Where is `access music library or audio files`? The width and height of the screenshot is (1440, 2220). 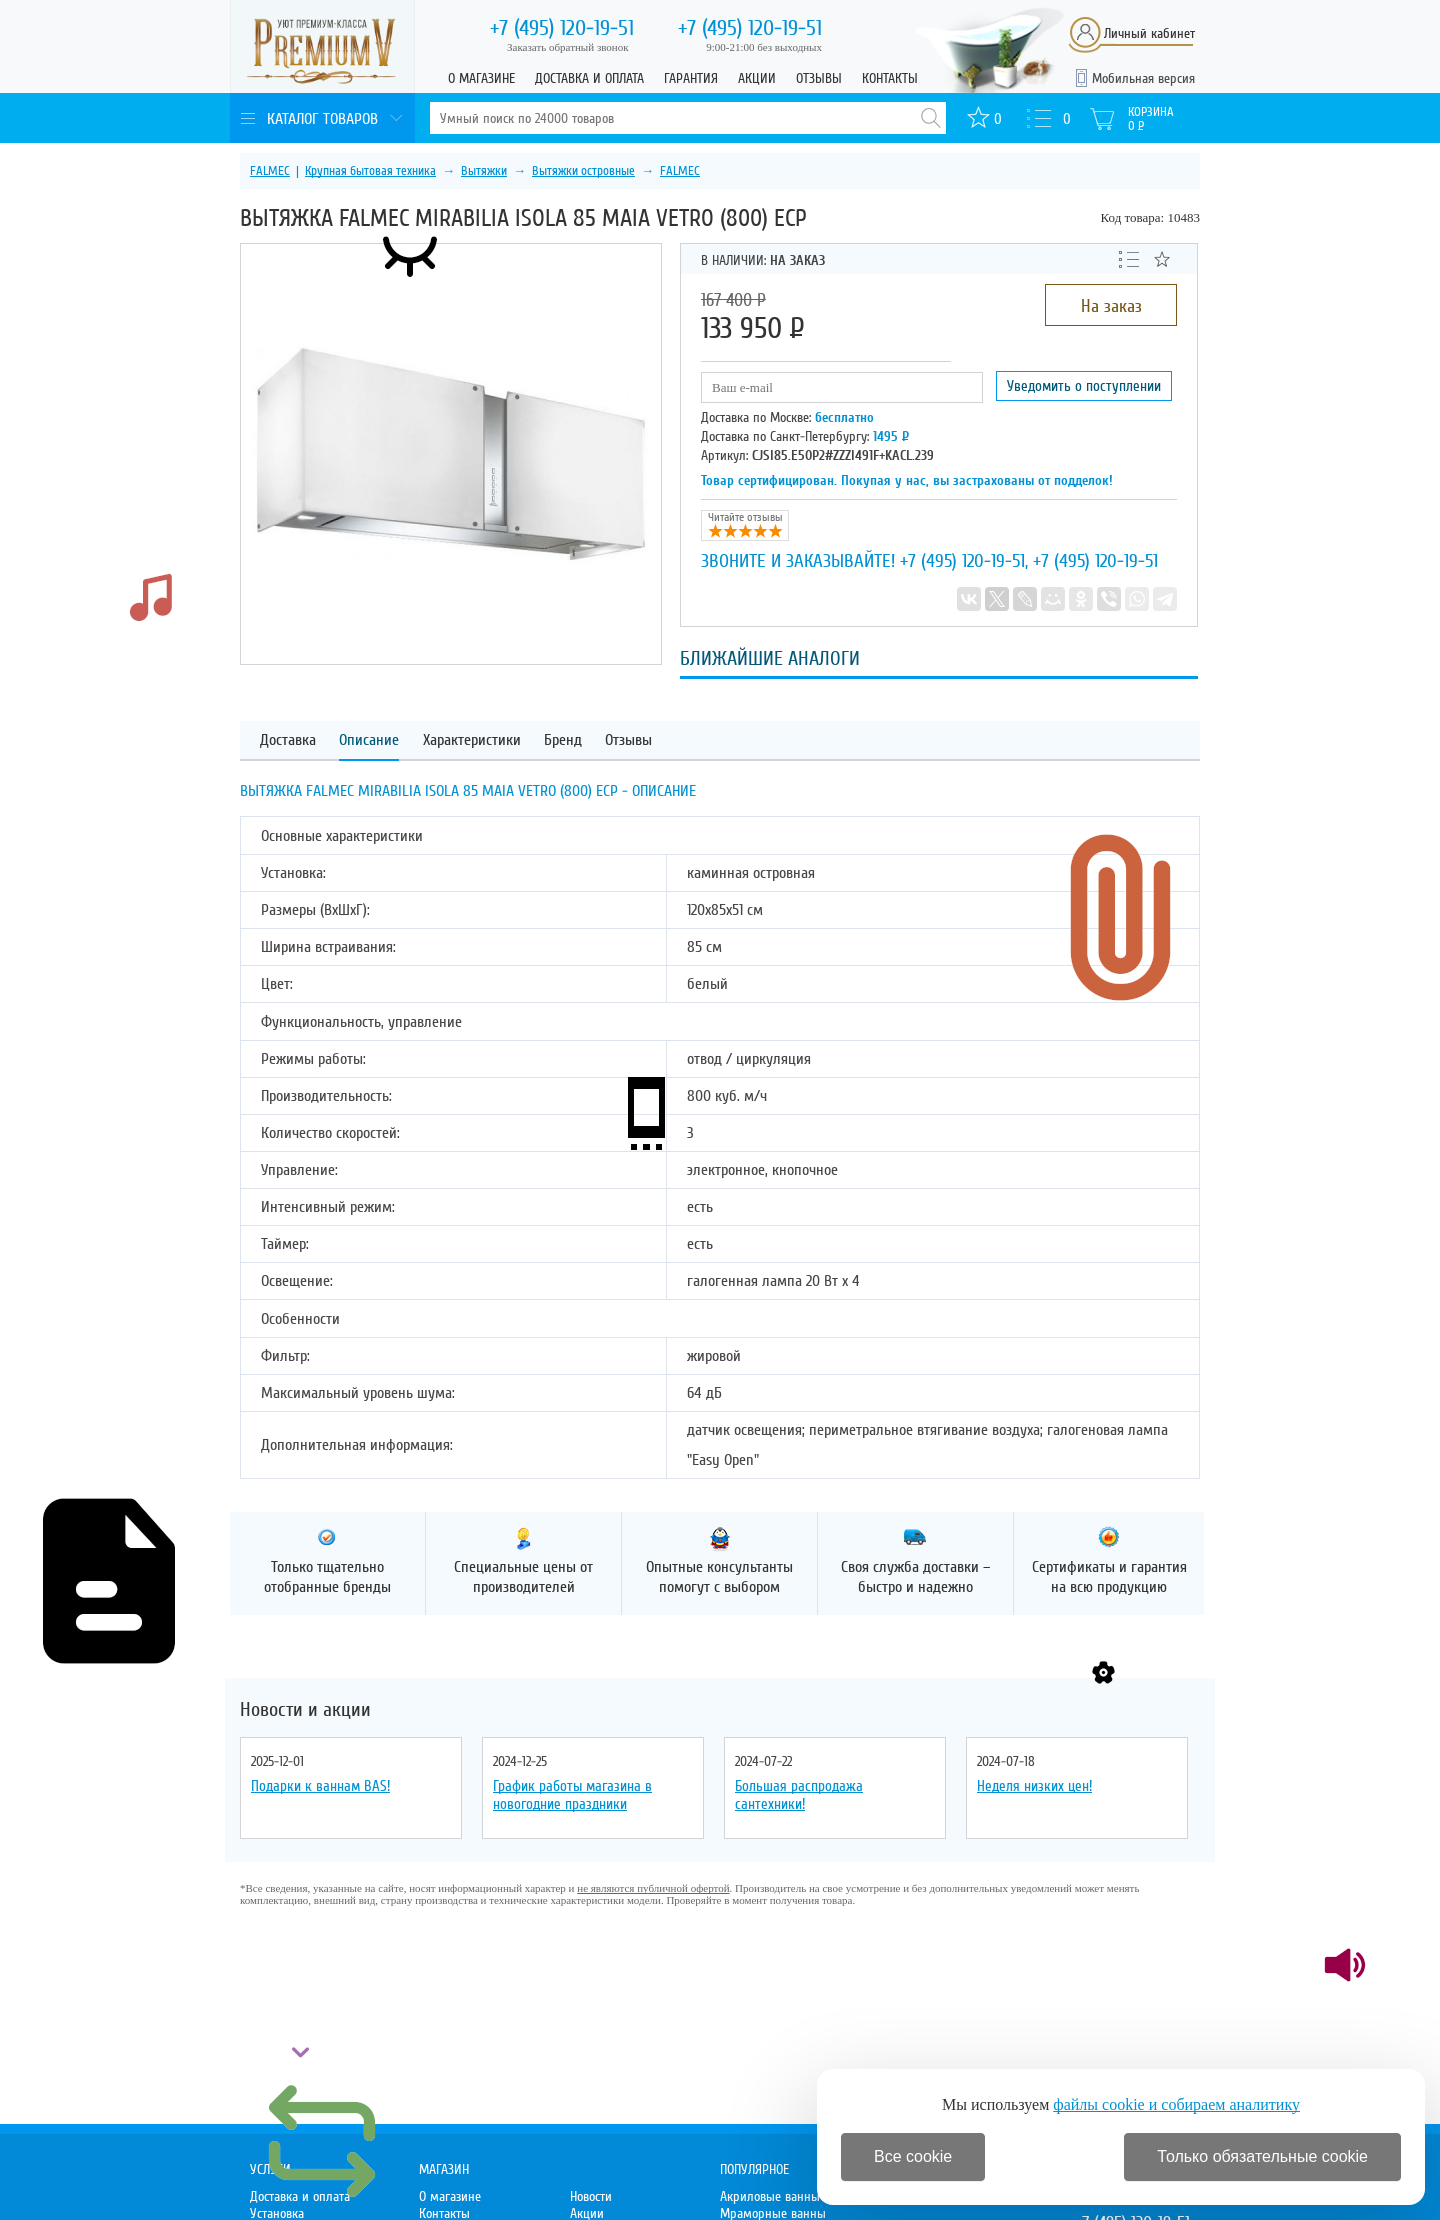
access music library or audio files is located at coordinates (153, 597).